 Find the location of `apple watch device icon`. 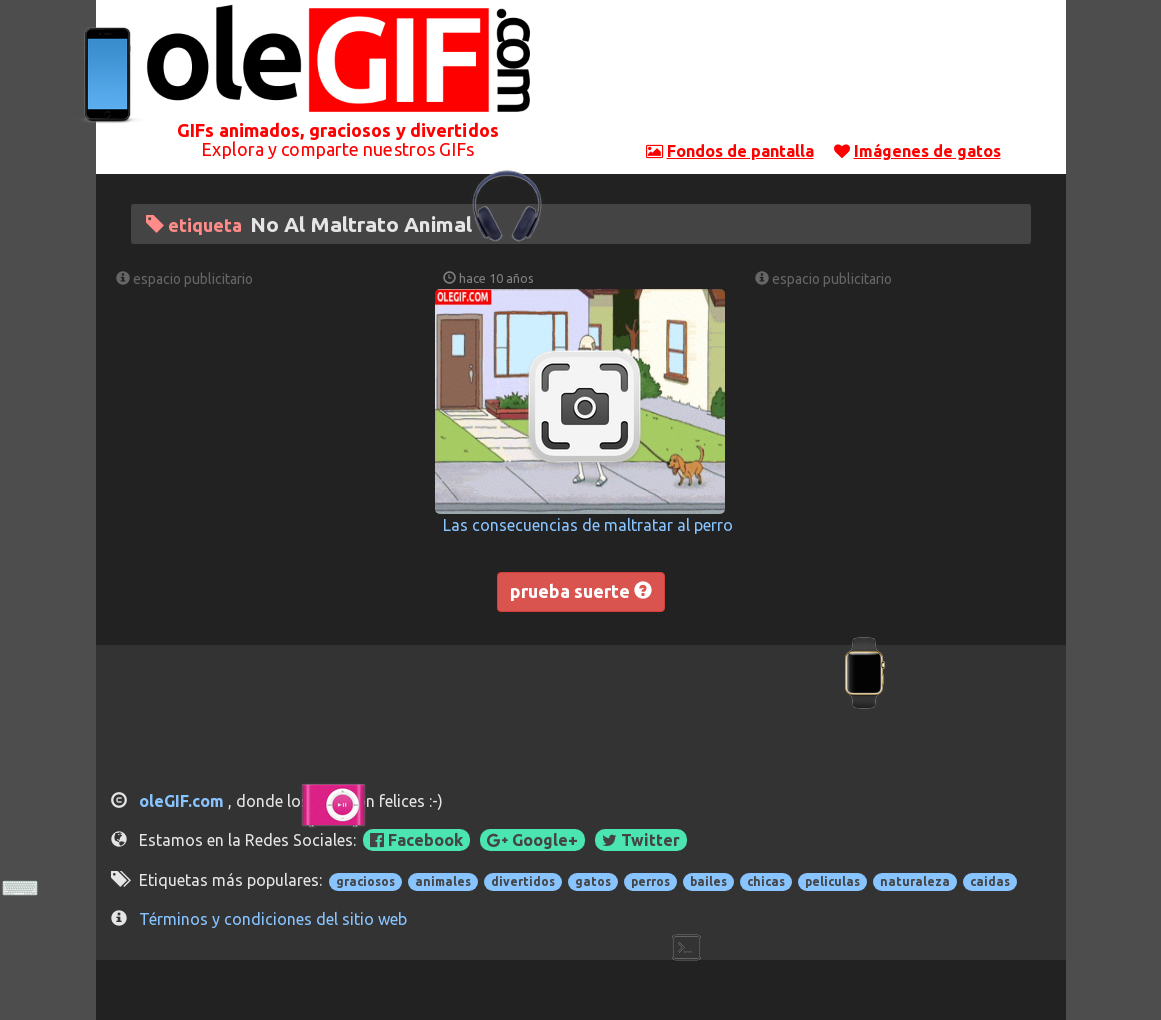

apple watch device icon is located at coordinates (864, 673).